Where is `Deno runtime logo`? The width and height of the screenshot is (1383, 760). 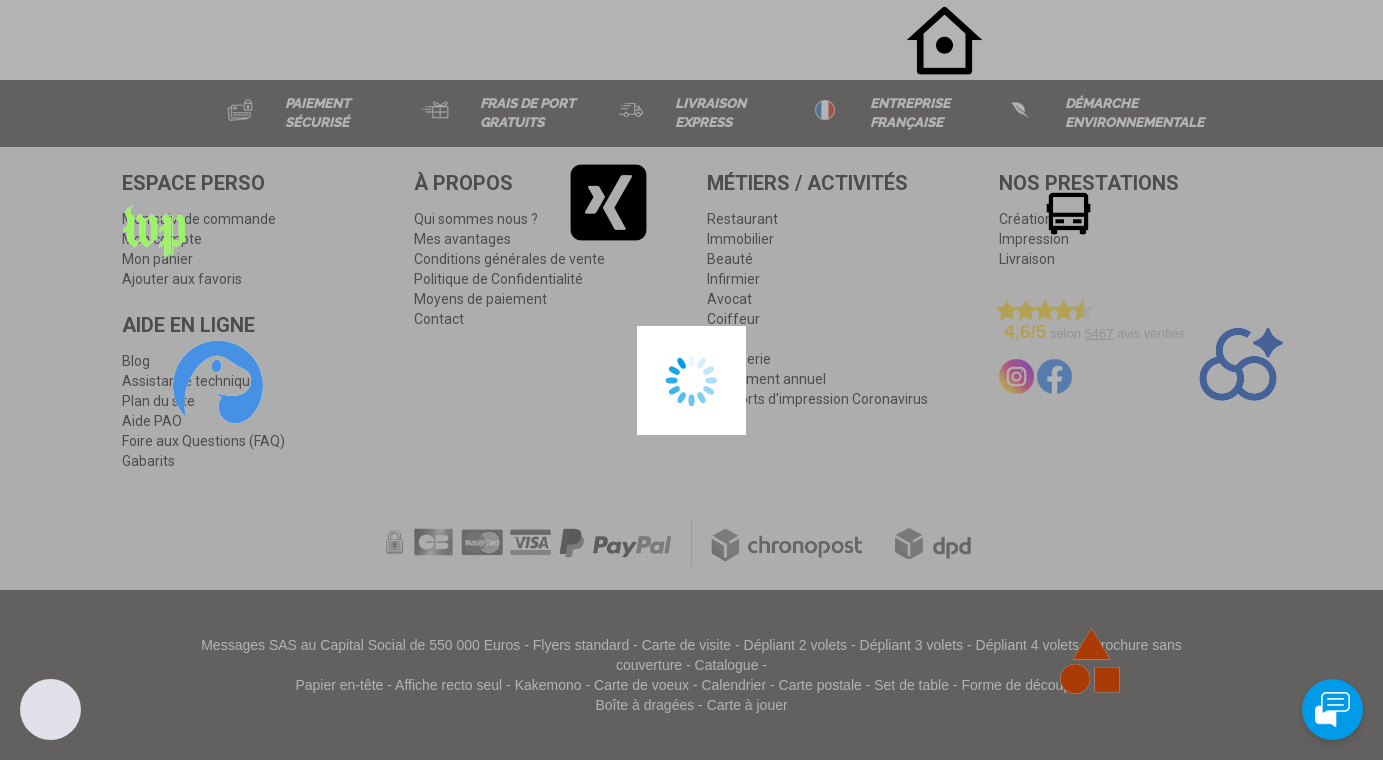 Deno runtime logo is located at coordinates (218, 382).